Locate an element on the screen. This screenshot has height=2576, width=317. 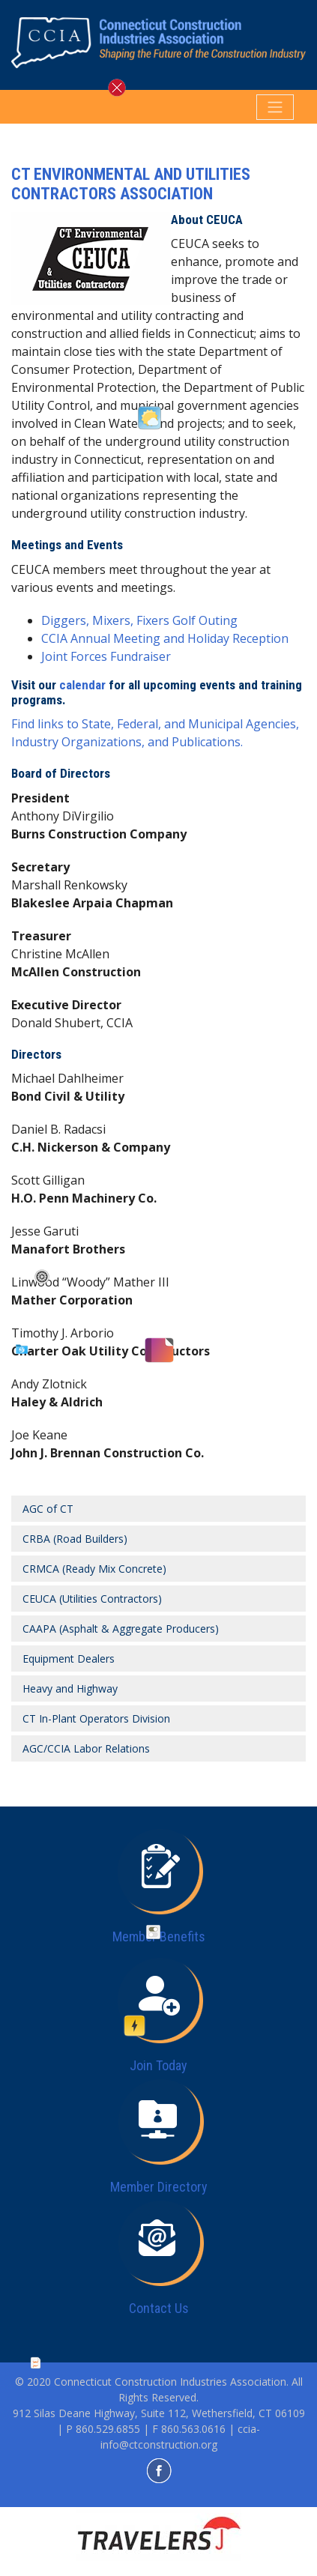
change desktop wallpaper settings is located at coordinates (159, 1349).